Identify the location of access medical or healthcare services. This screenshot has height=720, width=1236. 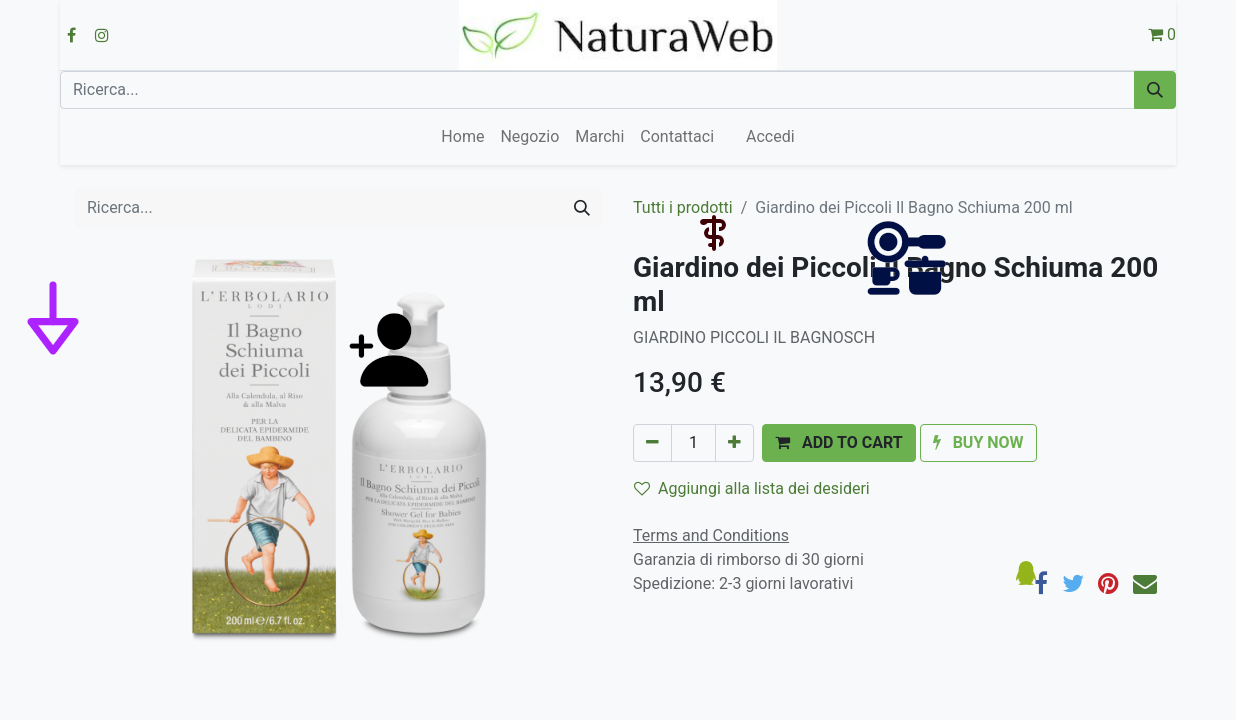
(714, 233).